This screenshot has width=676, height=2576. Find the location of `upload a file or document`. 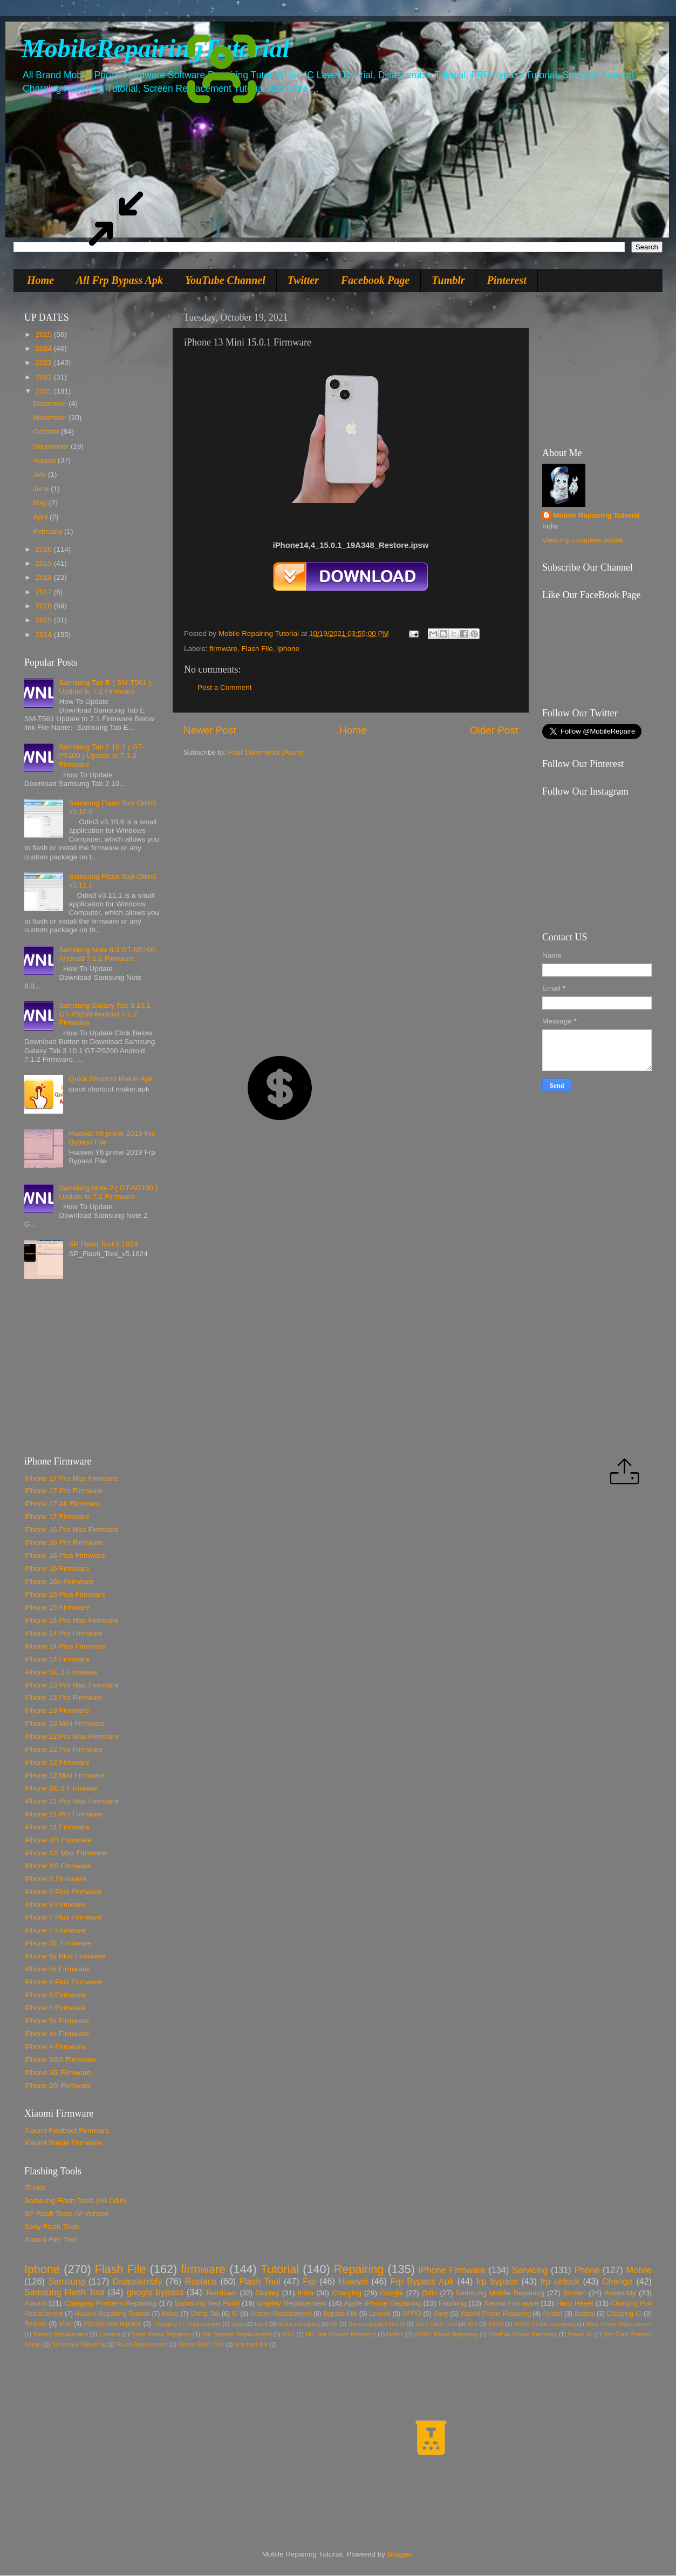

upload a file or document is located at coordinates (624, 1473).